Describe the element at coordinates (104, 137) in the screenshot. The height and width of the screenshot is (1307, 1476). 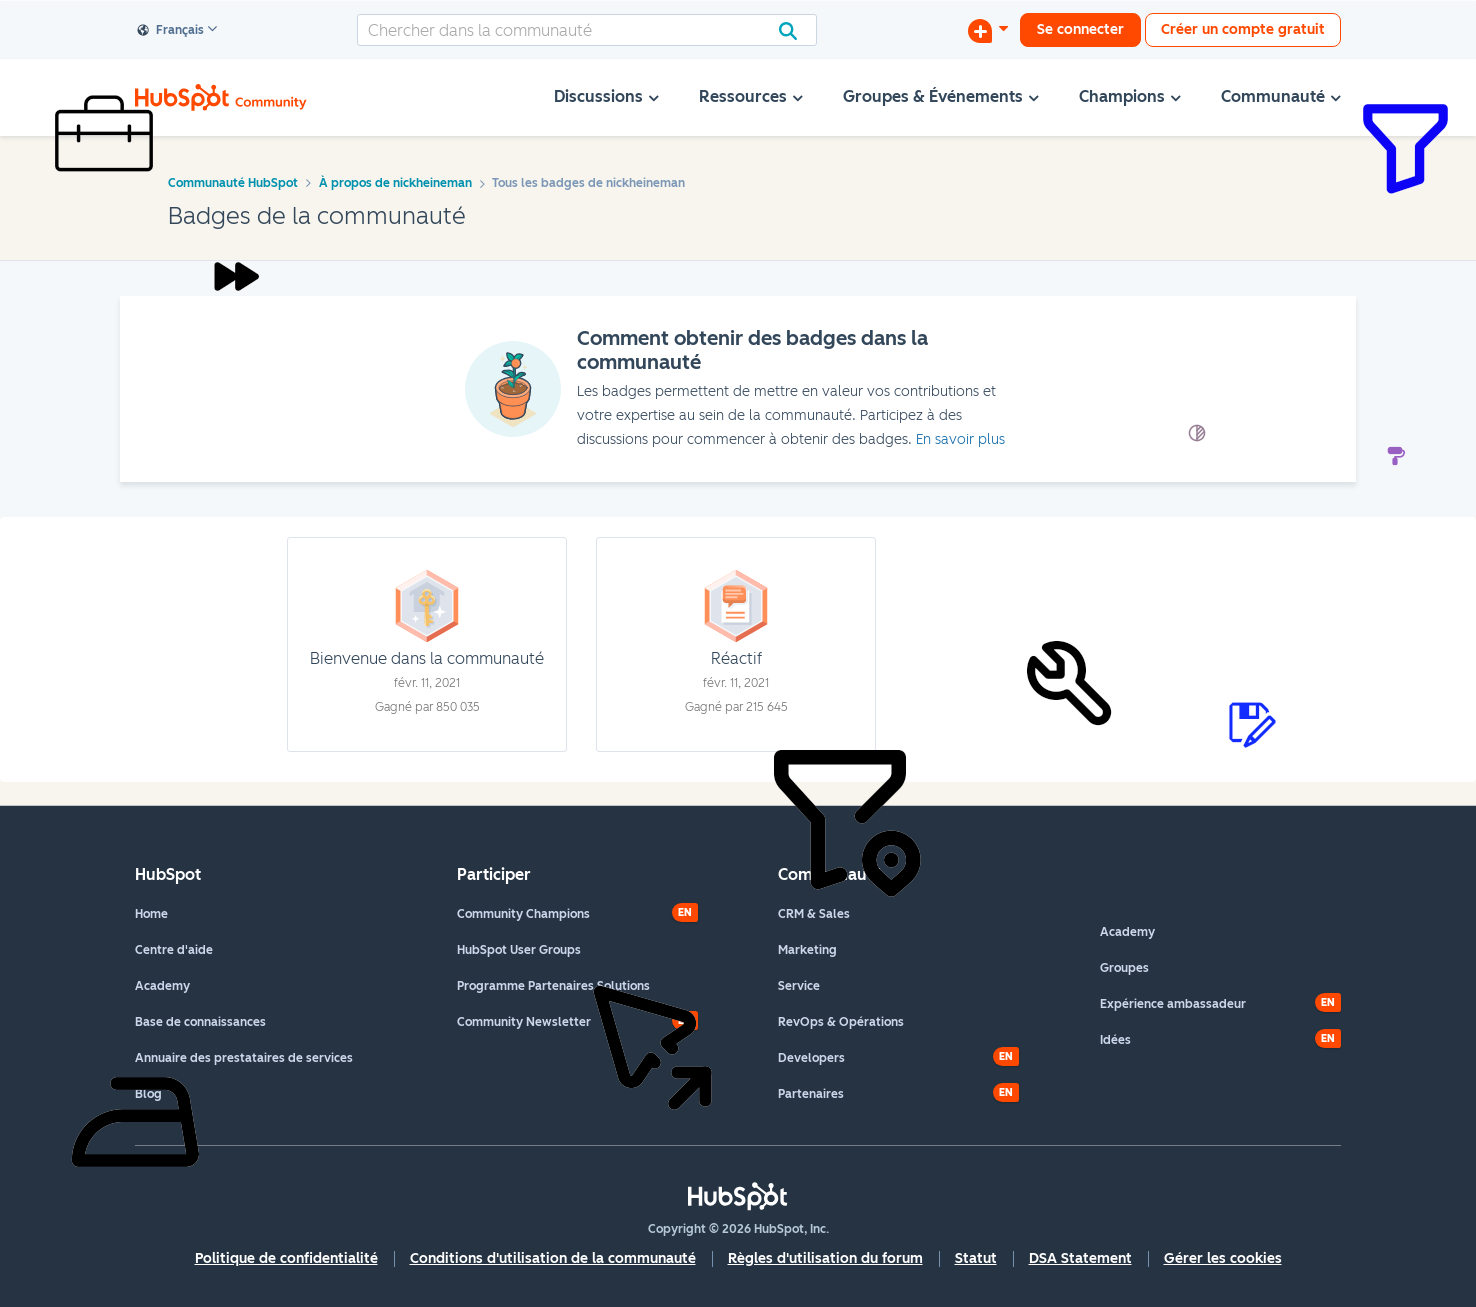
I see `access tools and utilities` at that location.